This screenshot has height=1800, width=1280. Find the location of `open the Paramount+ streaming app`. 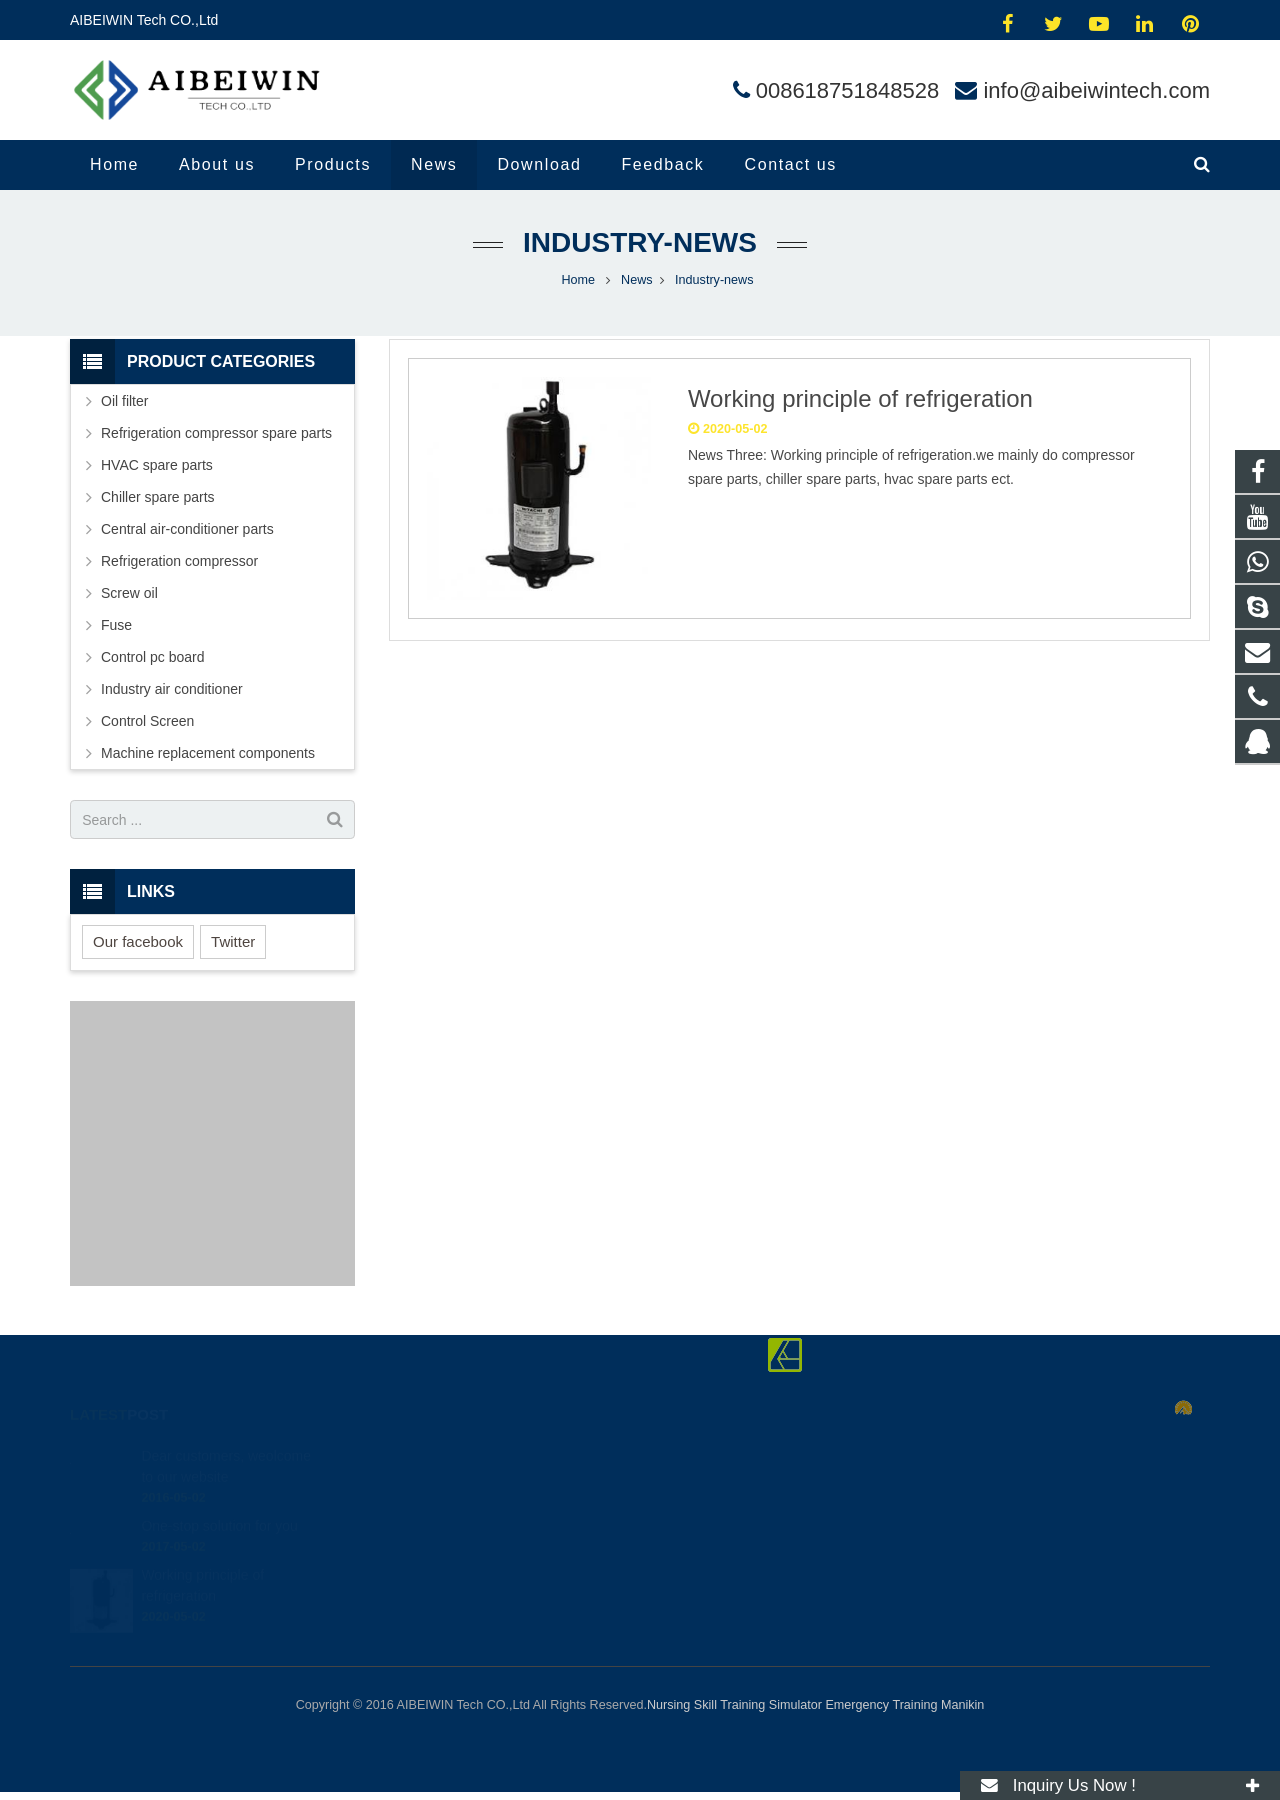

open the Paramount+ streaming app is located at coordinates (1183, 1407).